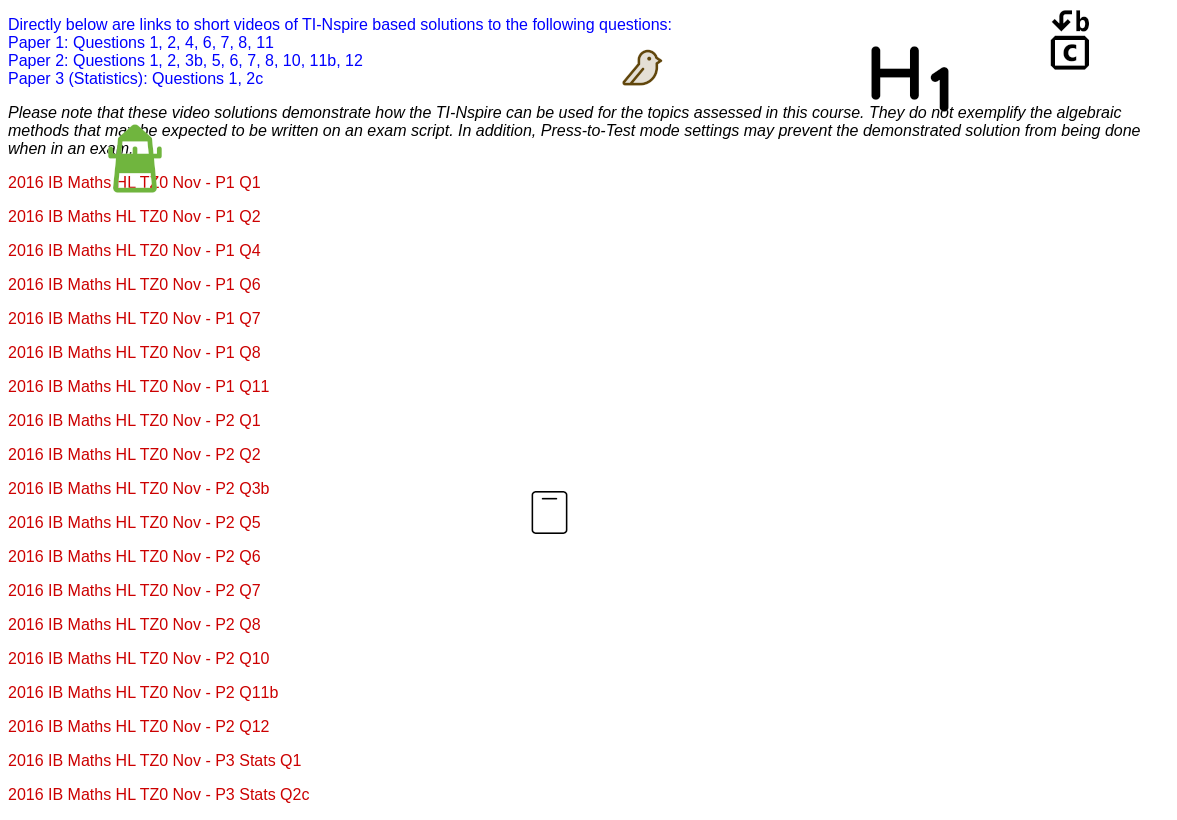 Image resolution: width=1177 pixels, height=820 pixels. What do you see at coordinates (643, 69) in the screenshot?
I see `access twitter or social media sharing` at bounding box center [643, 69].